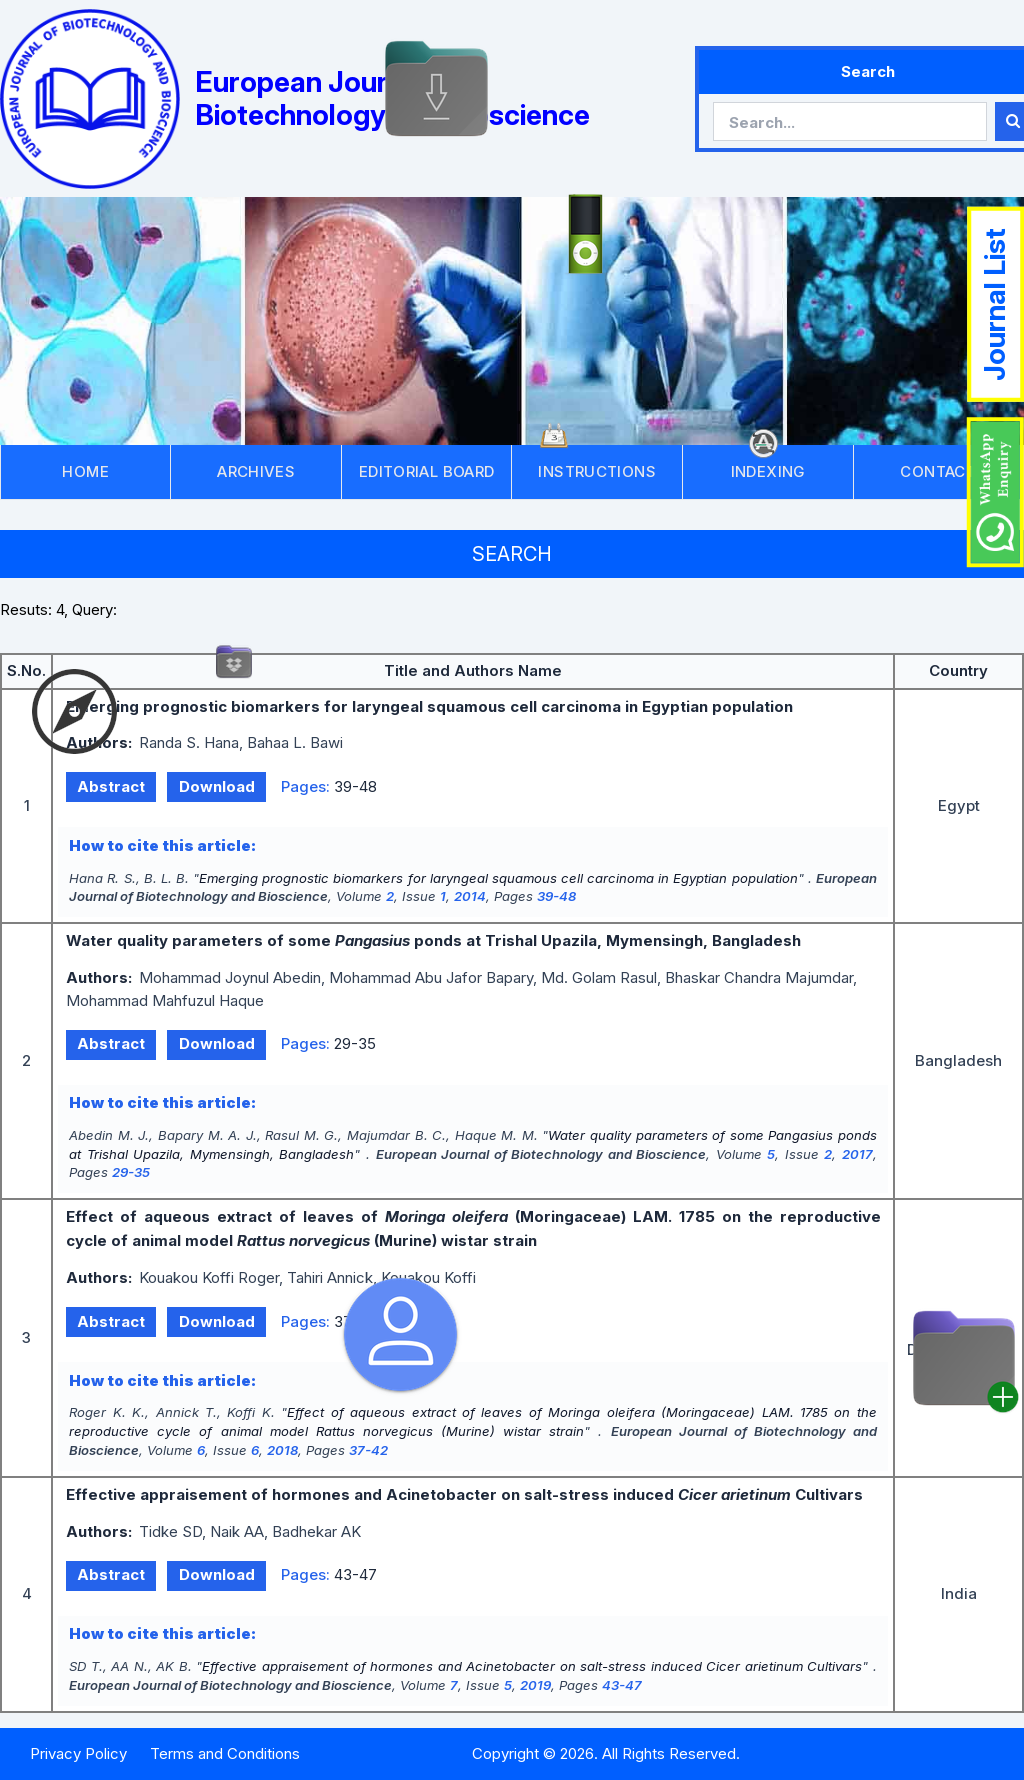 Image resolution: width=1024 pixels, height=1780 pixels. Describe the element at coordinates (763, 443) in the screenshot. I see `check for available software updates` at that location.